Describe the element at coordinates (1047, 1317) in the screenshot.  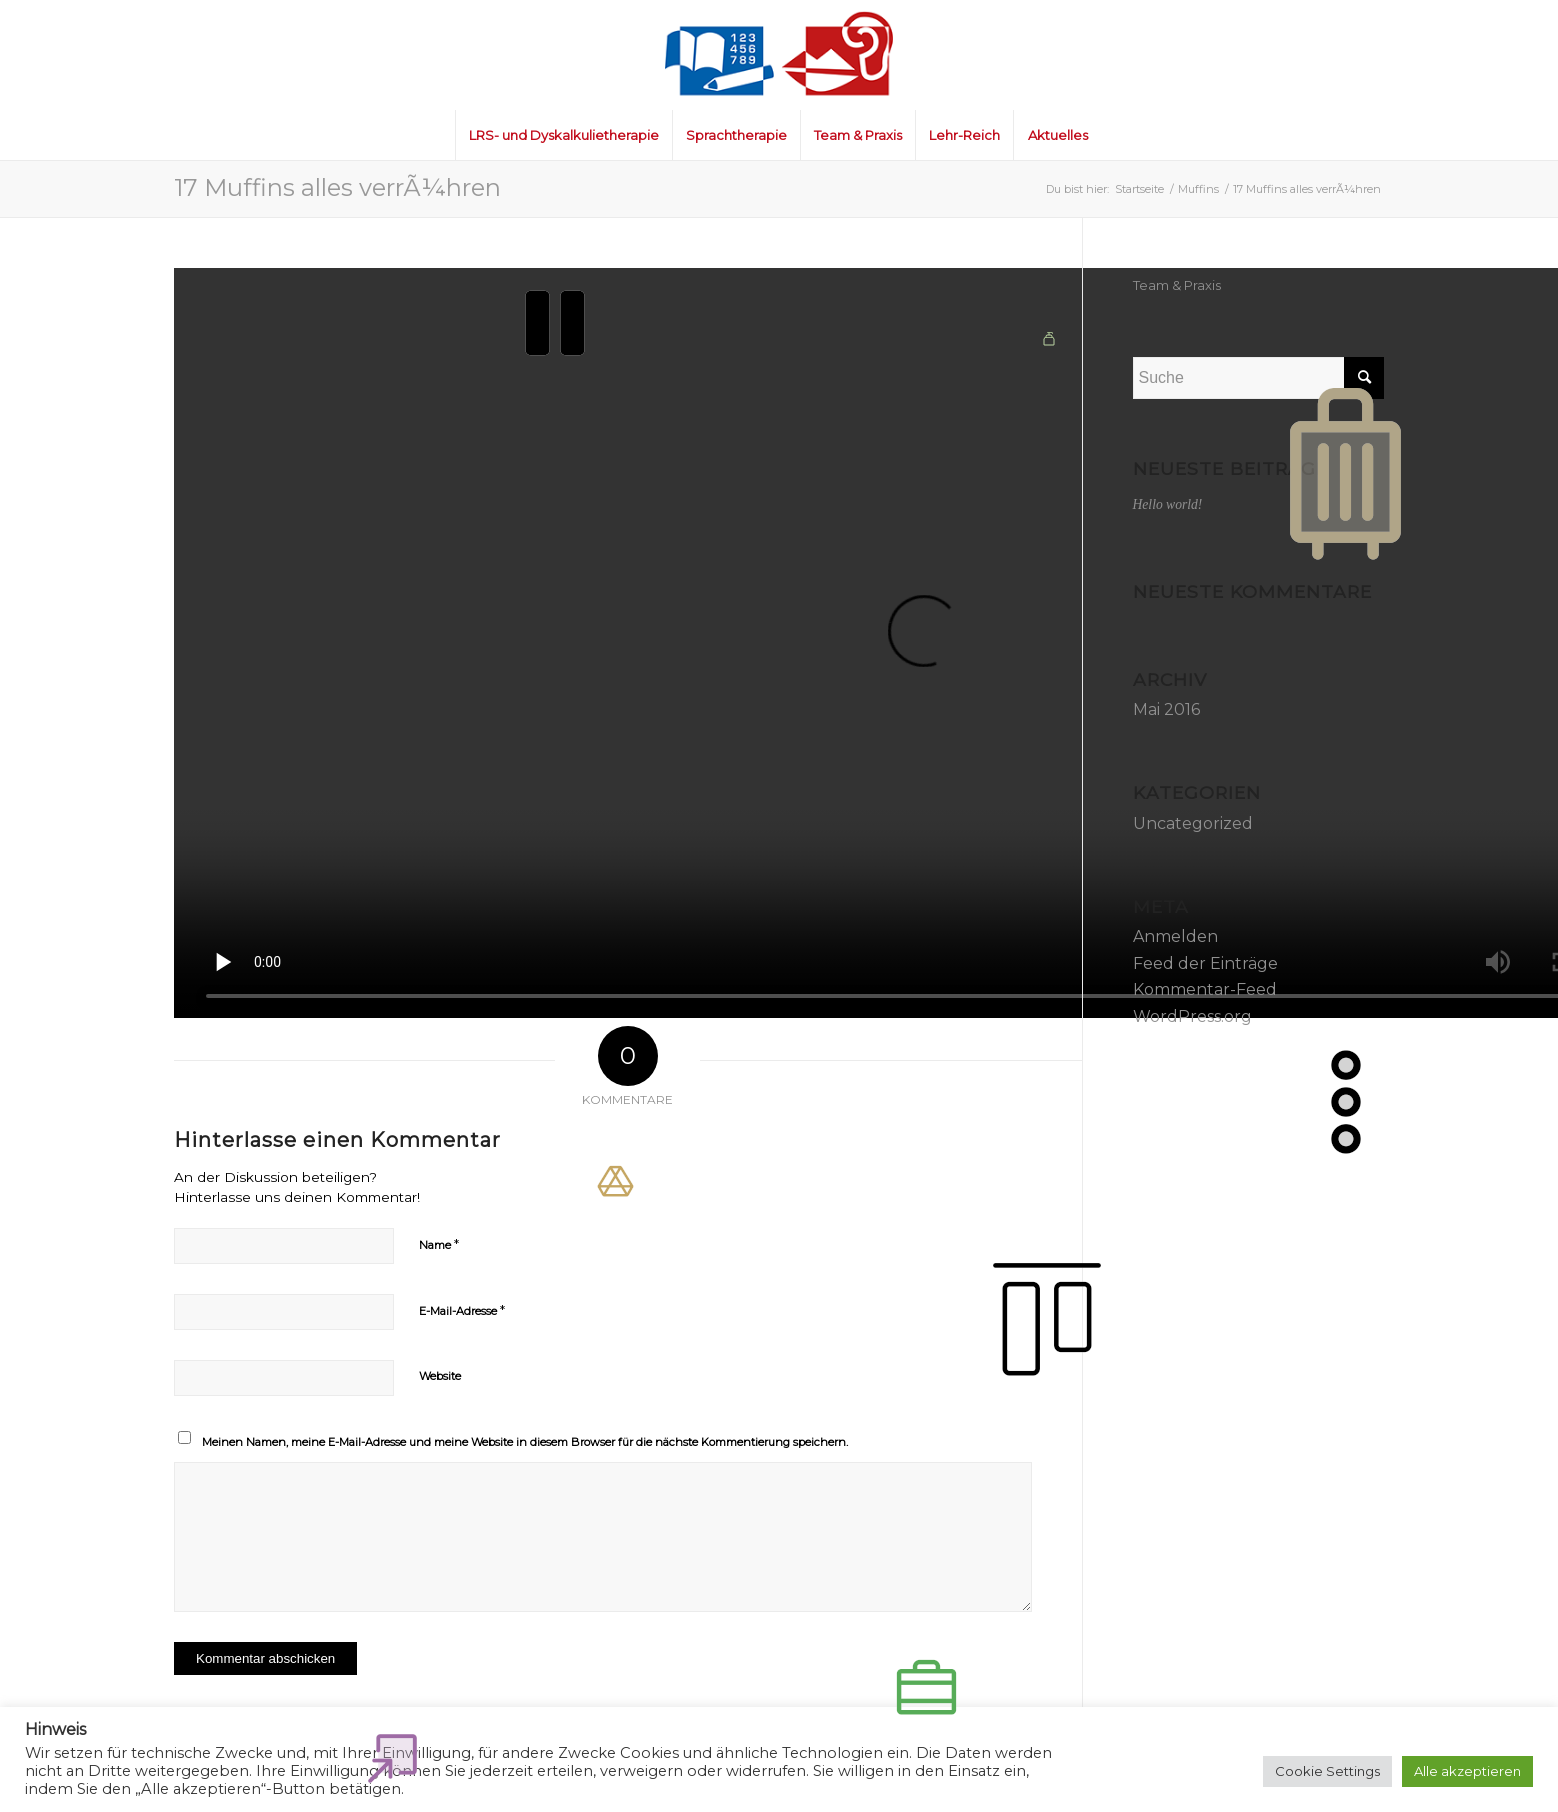
I see `align selected objects to the top edge` at that location.